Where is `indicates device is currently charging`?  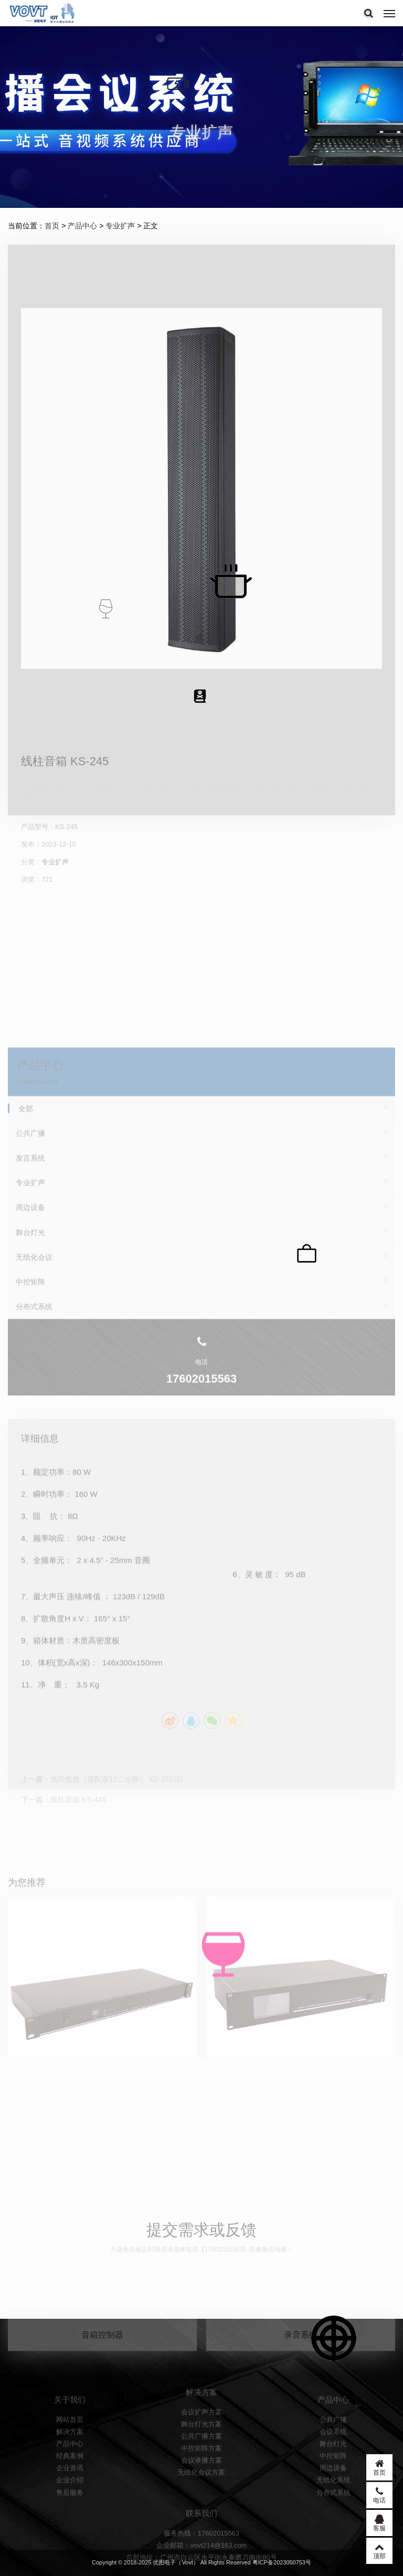 indicates device is currently charging is located at coordinates (177, 83).